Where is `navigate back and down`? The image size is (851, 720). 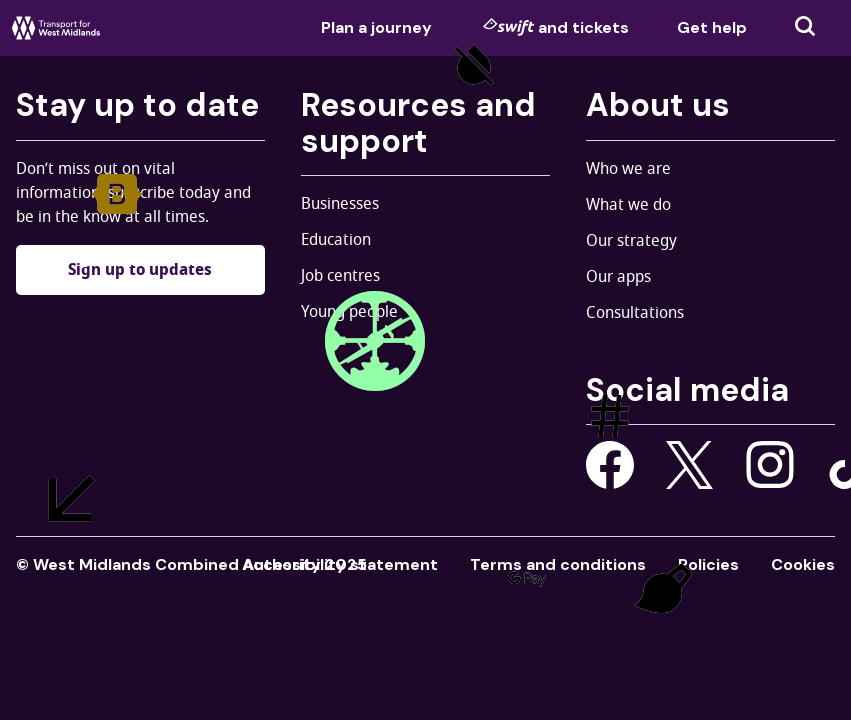 navigate back and down is located at coordinates (68, 502).